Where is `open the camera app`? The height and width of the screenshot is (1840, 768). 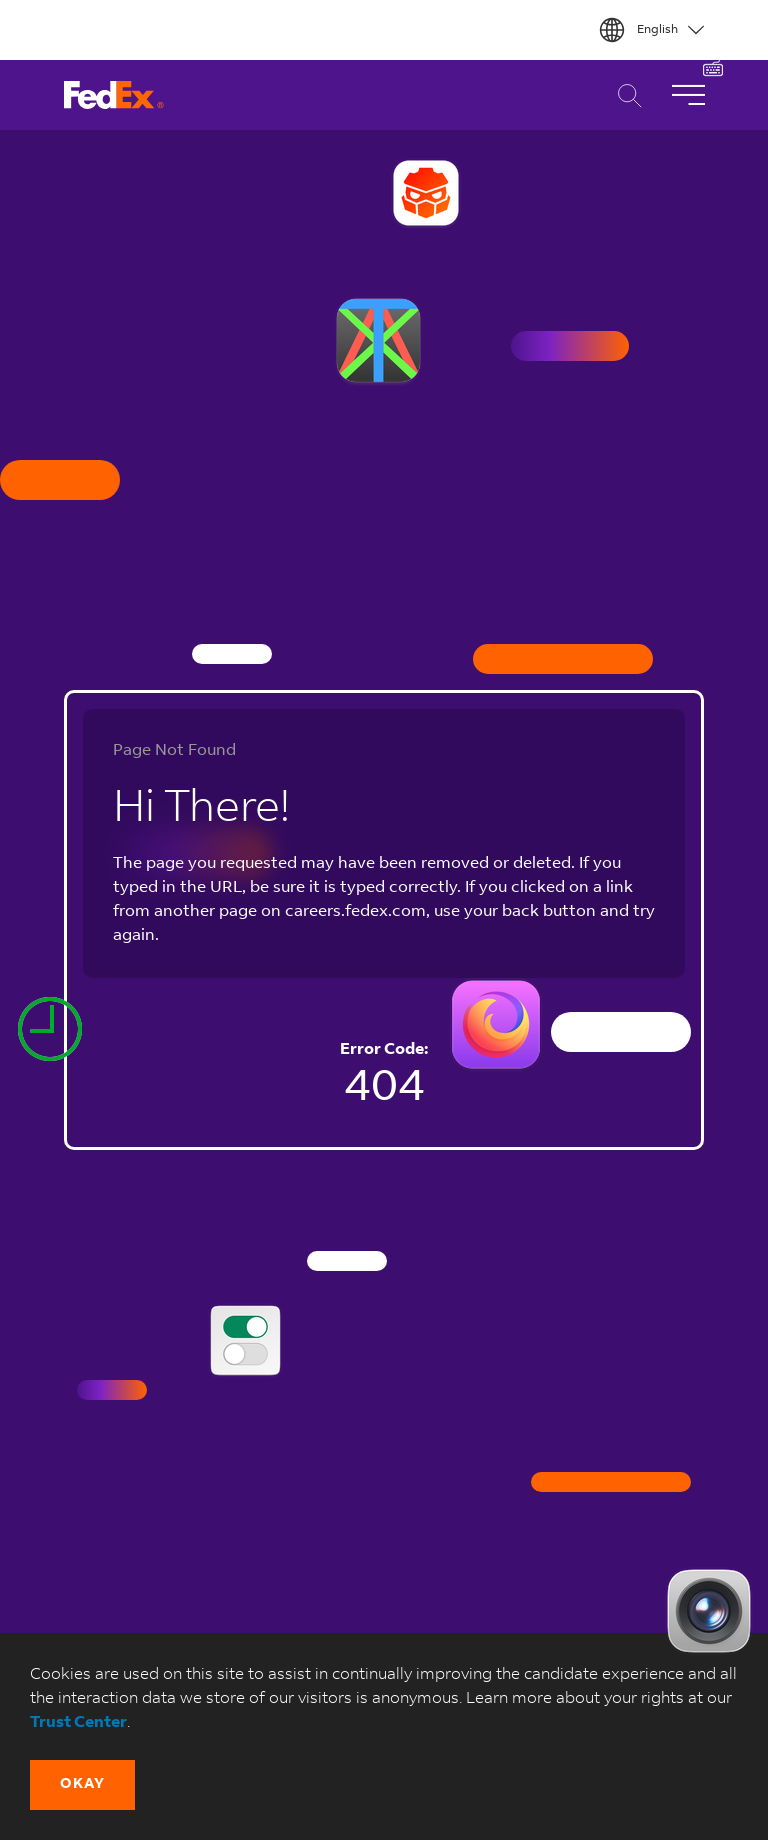
open the camera app is located at coordinates (709, 1611).